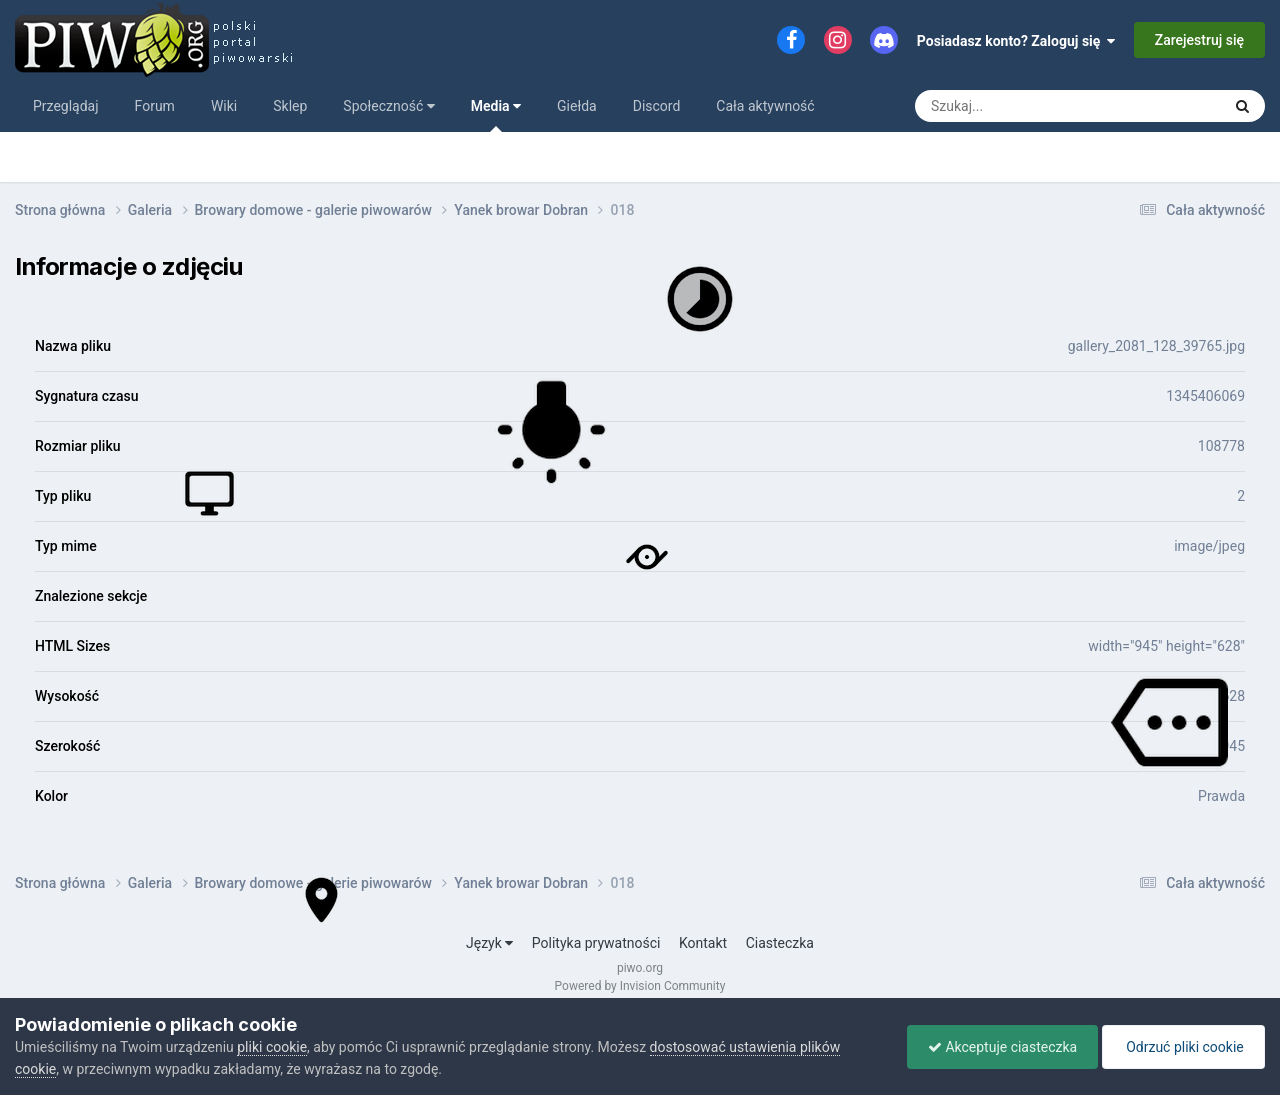 The width and height of the screenshot is (1280, 1095). What do you see at coordinates (1169, 722) in the screenshot?
I see `view more options or actions` at bounding box center [1169, 722].